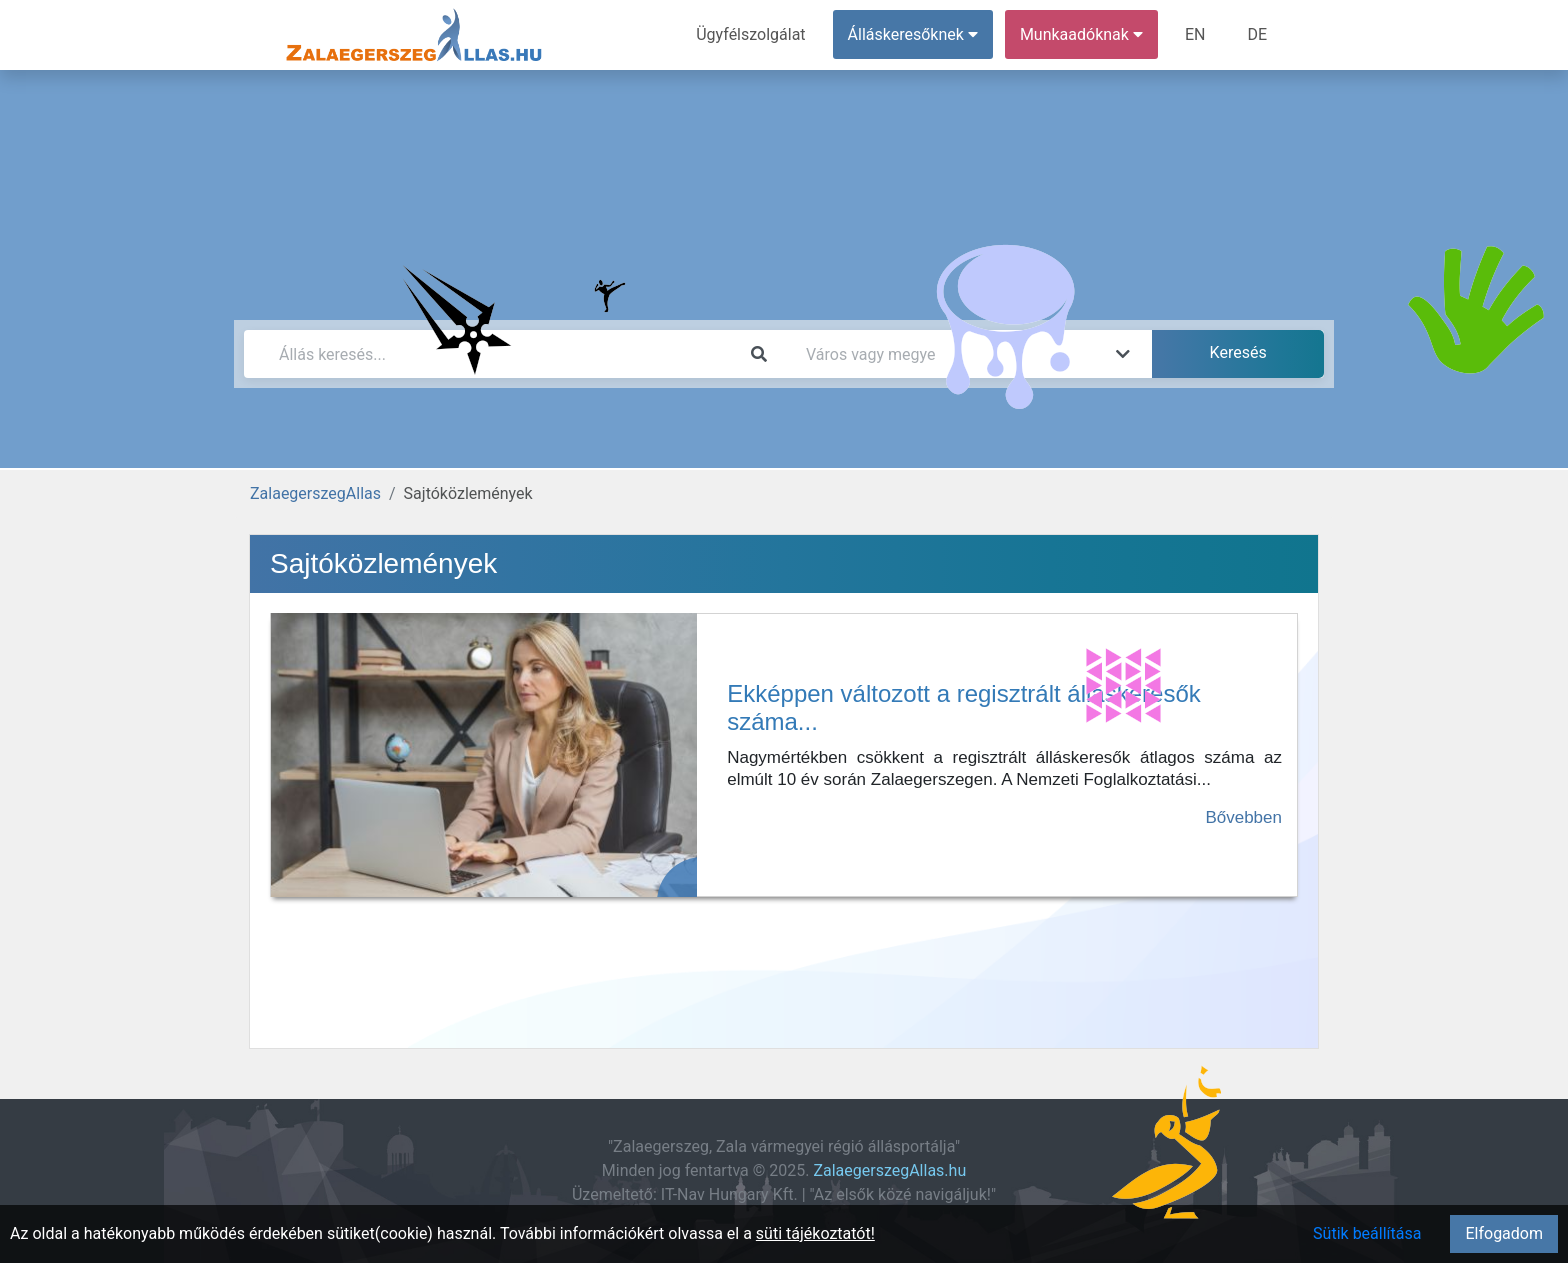  I want to click on raise your hand to ask a question, so click(1475, 310).